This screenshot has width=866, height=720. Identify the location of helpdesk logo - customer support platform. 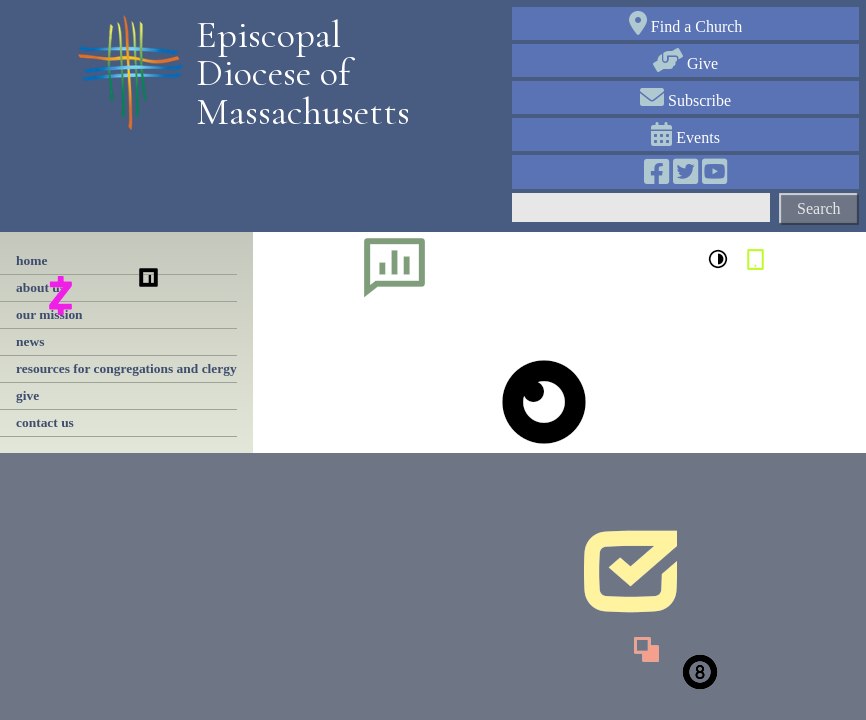
(630, 571).